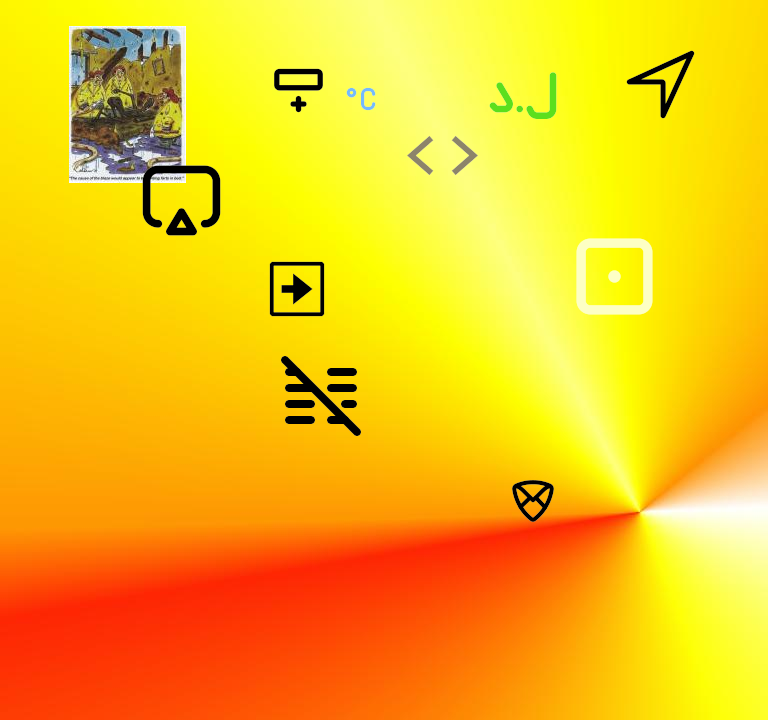  I want to click on insert a new row below, so click(298, 90).